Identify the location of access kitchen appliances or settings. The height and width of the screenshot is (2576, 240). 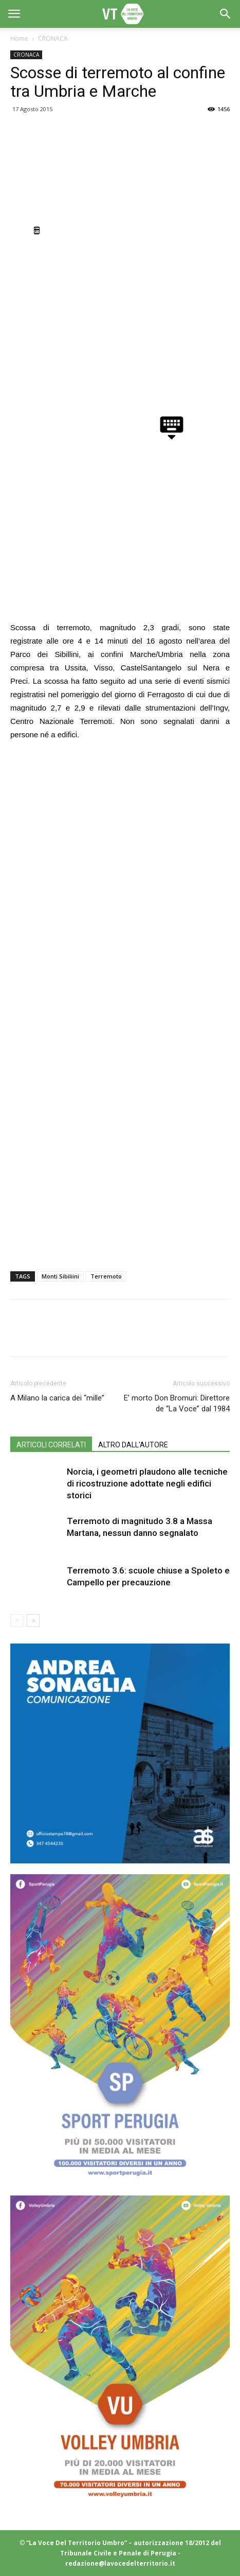
(36, 230).